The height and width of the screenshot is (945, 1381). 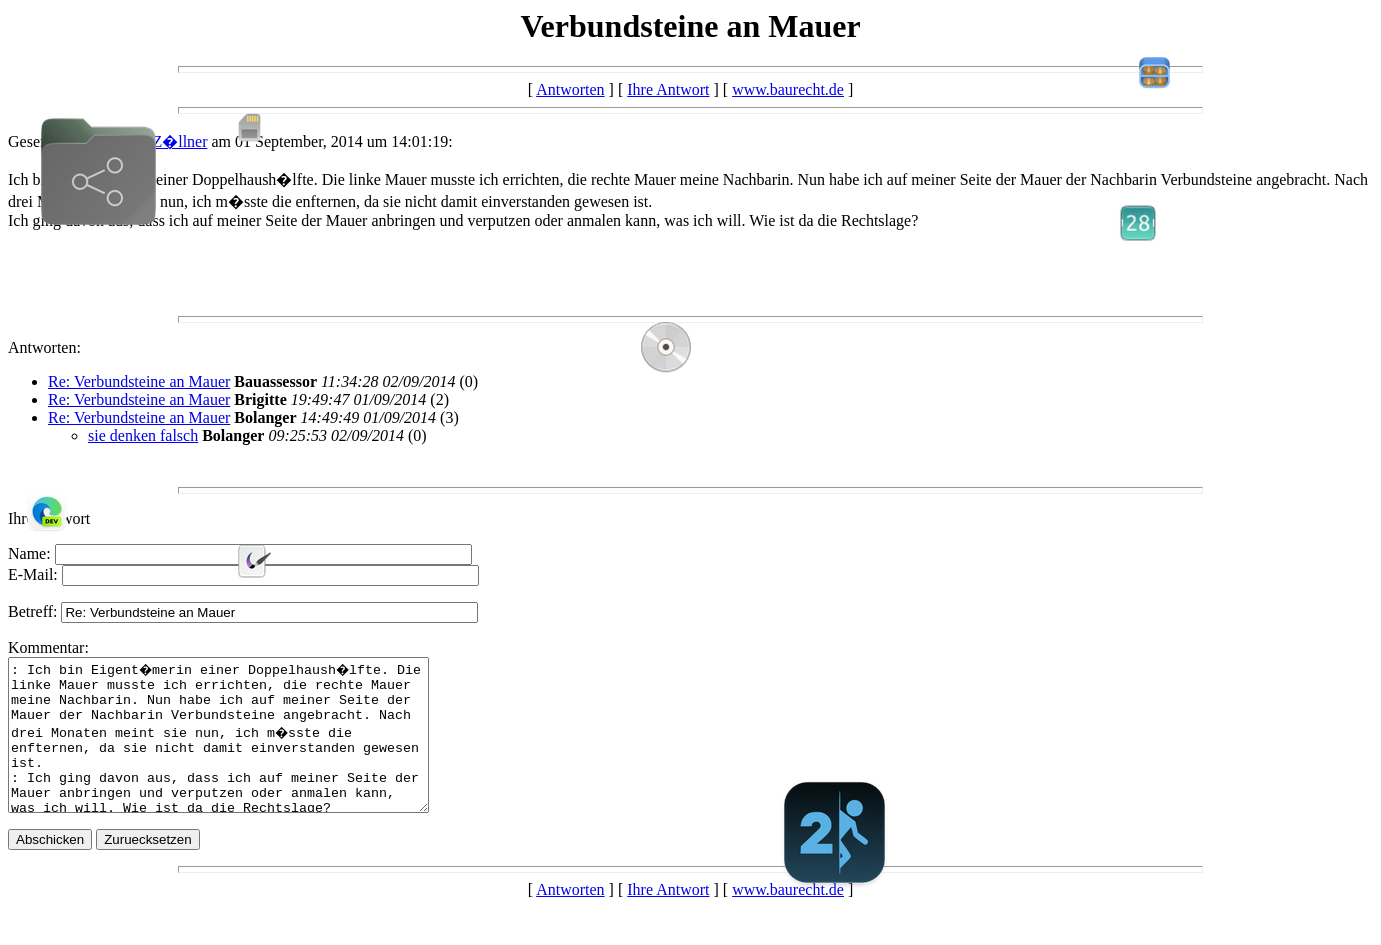 I want to click on open the calendar app, so click(x=1138, y=223).